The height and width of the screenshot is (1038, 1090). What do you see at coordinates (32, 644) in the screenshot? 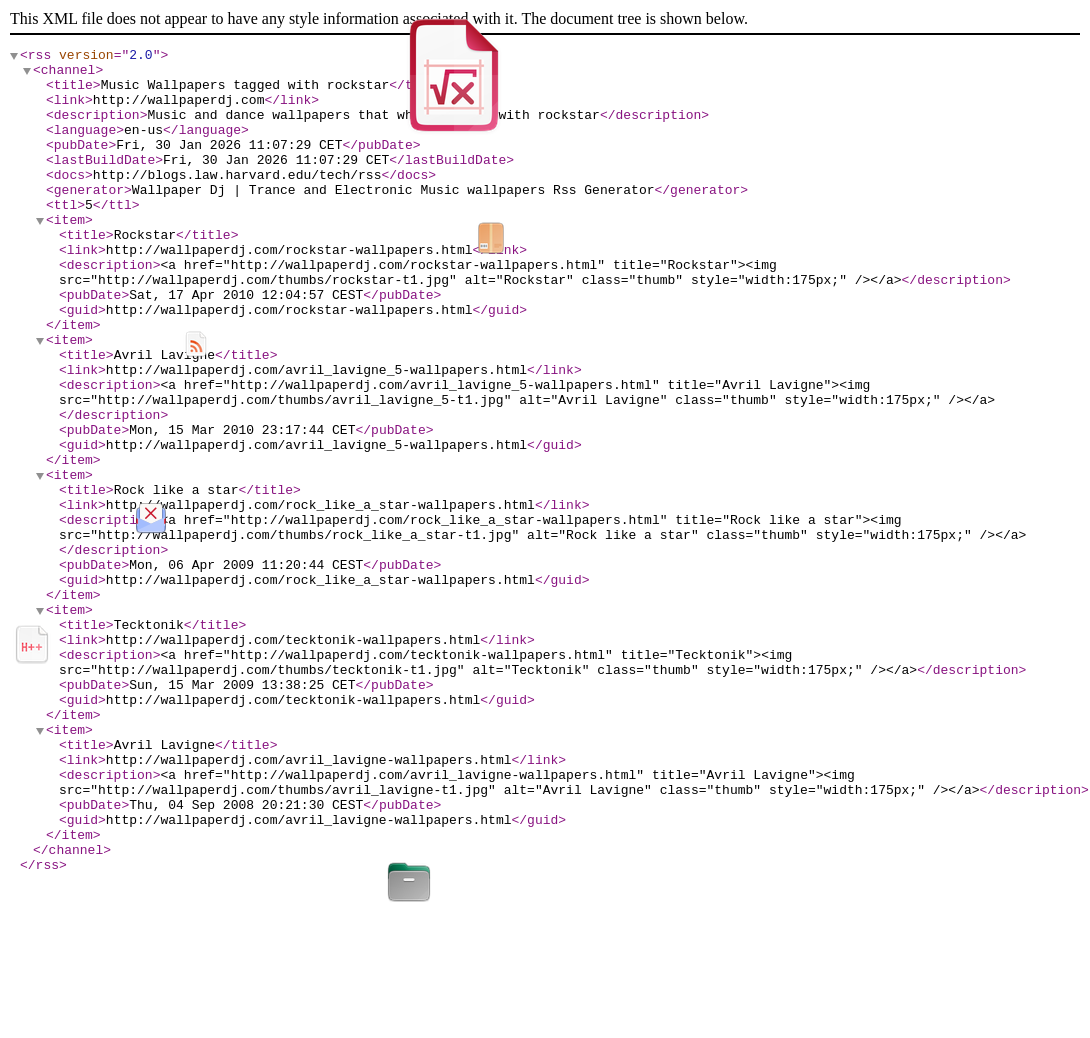
I see `a C++ header file` at bounding box center [32, 644].